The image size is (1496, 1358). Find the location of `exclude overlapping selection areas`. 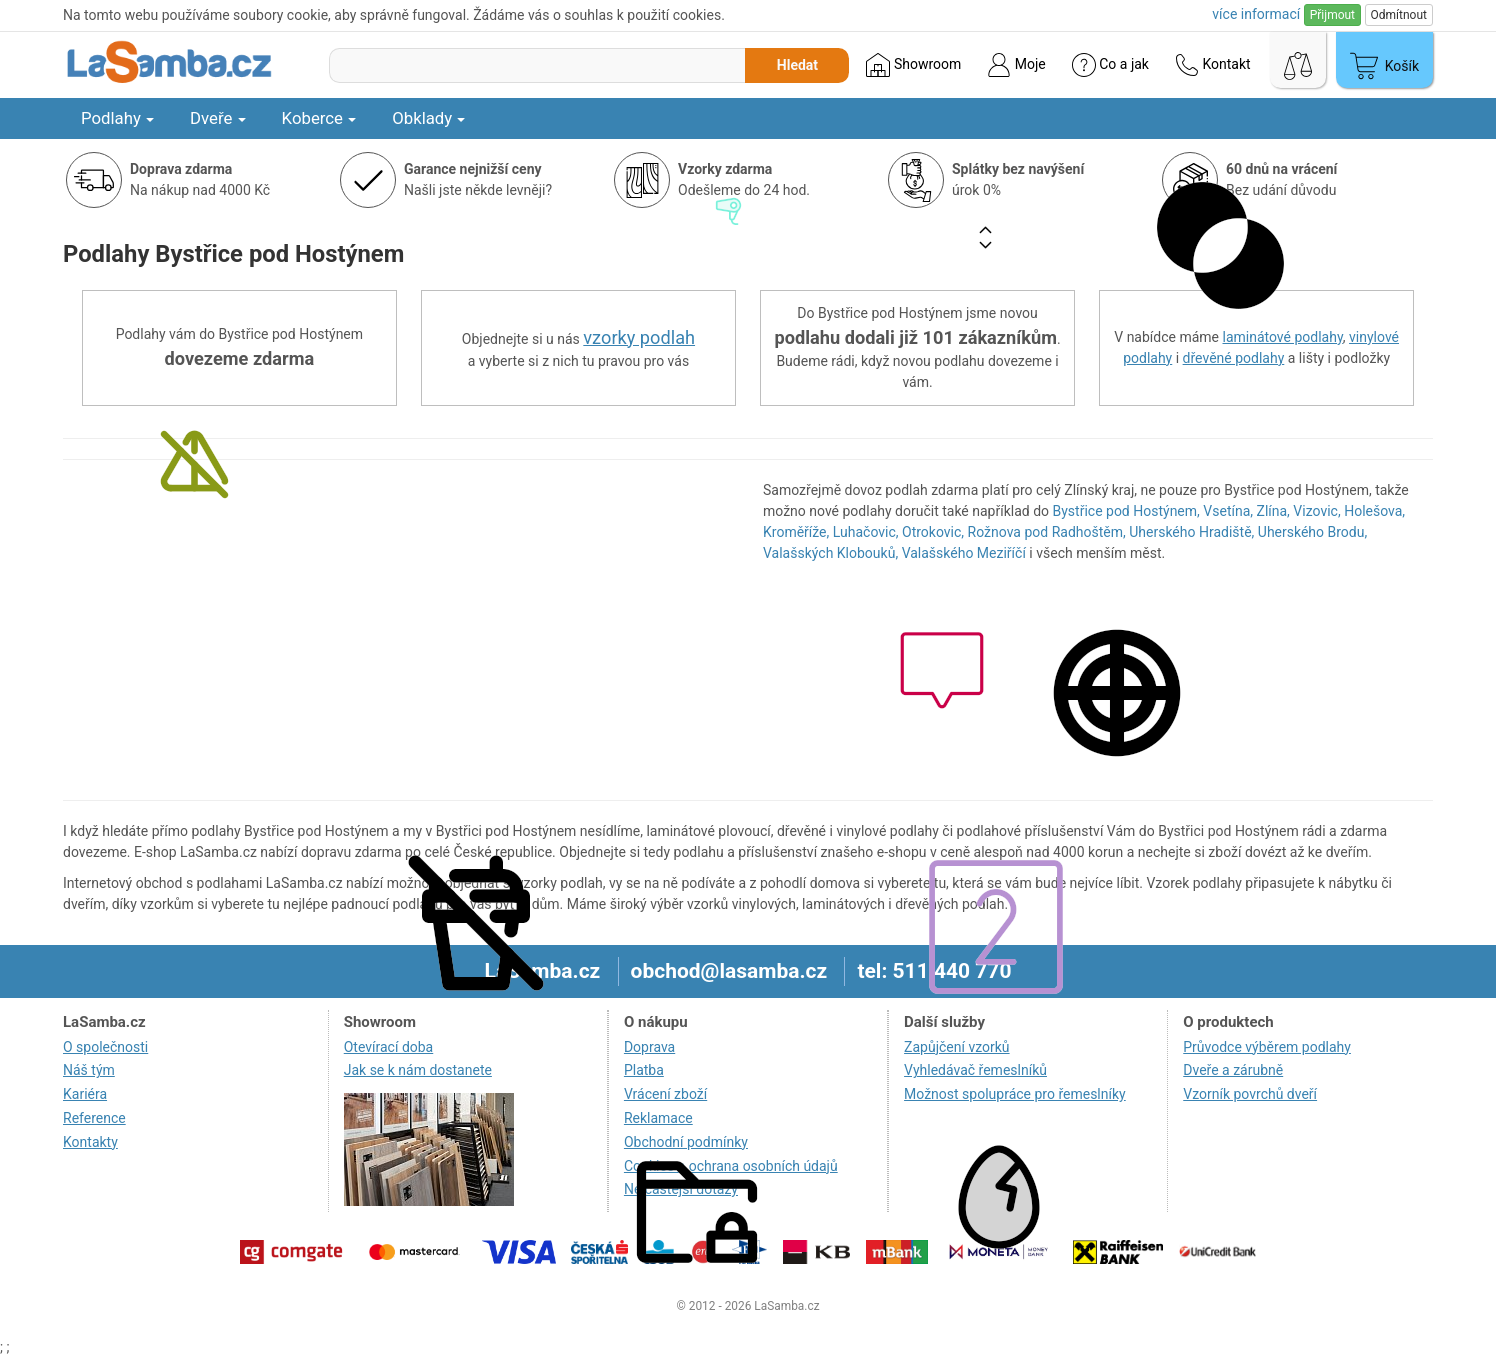

exclude overlapping selection areas is located at coordinates (1220, 245).